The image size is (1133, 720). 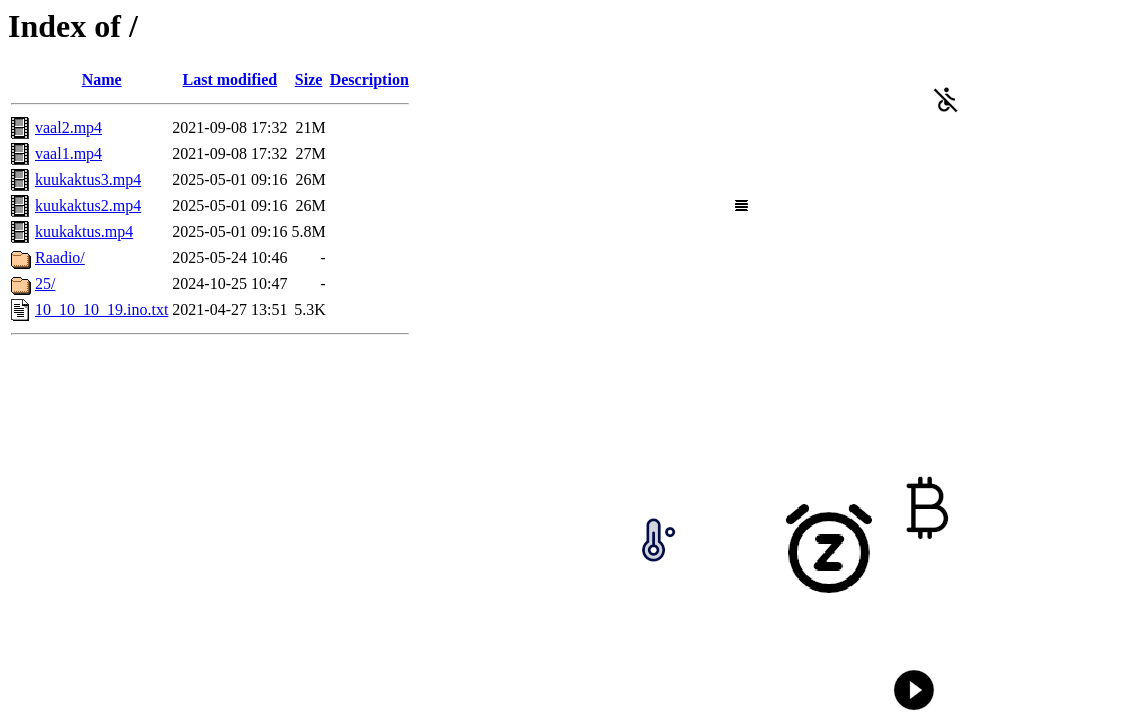 What do you see at coordinates (914, 690) in the screenshot?
I see `play media or video content` at bounding box center [914, 690].